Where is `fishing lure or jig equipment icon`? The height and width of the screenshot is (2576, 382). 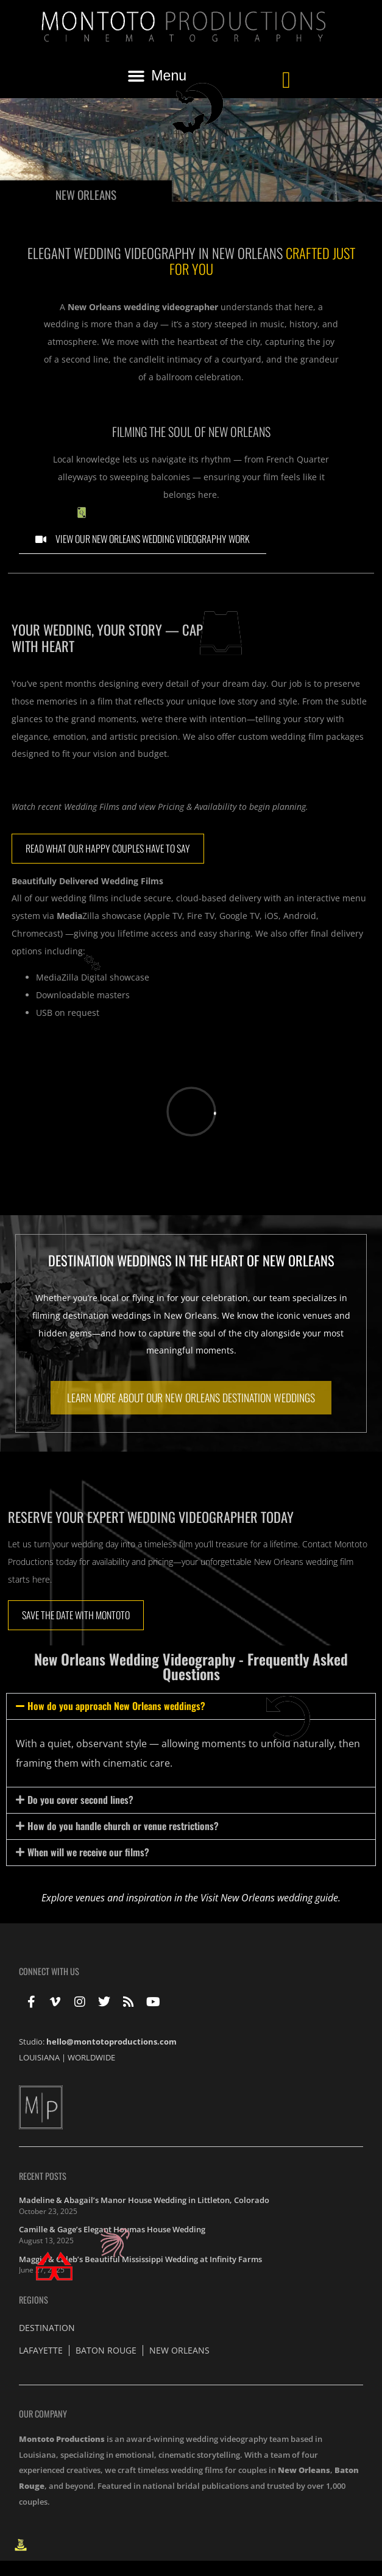 fishing lure or jig equipment icon is located at coordinates (115, 2243).